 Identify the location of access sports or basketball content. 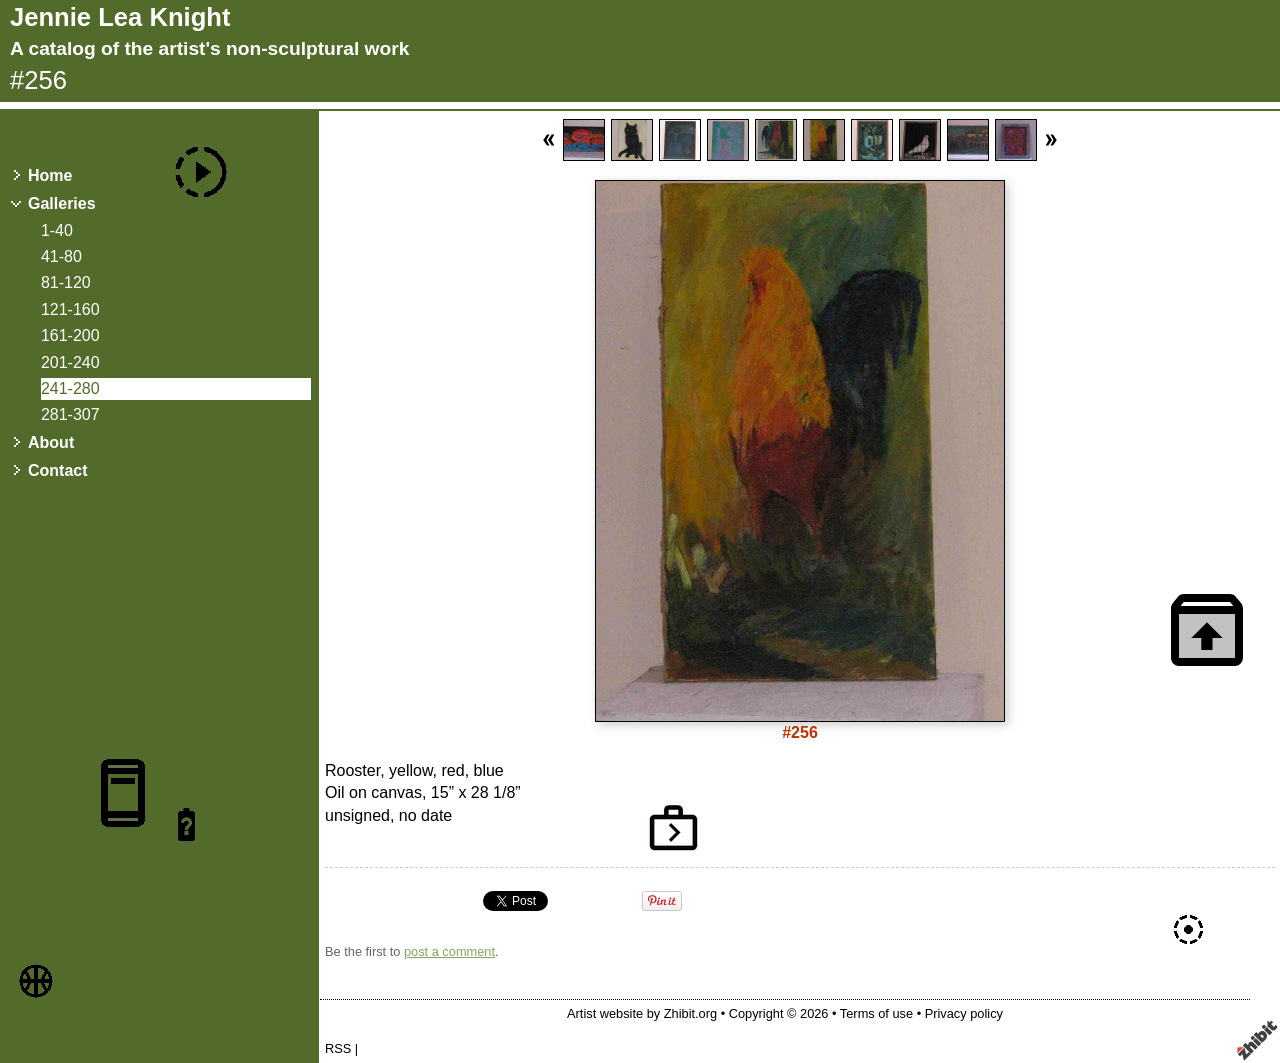
(36, 981).